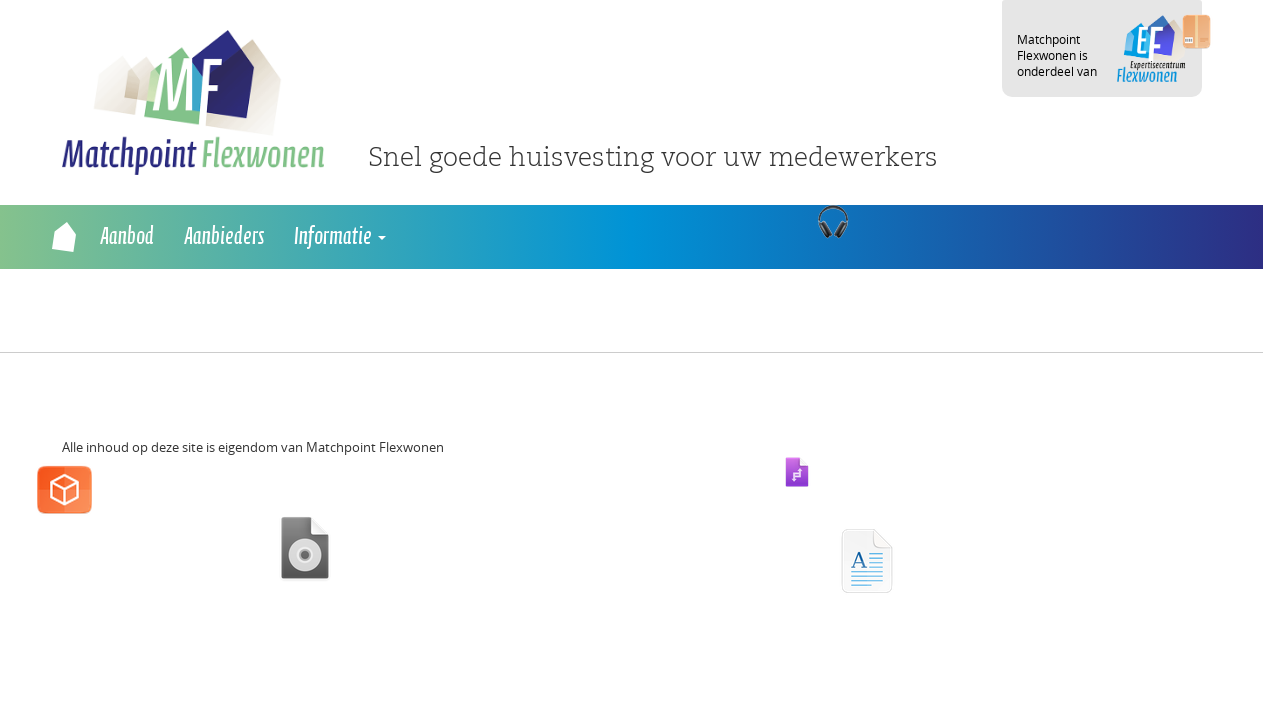  I want to click on a CD or disc image file, so click(305, 549).